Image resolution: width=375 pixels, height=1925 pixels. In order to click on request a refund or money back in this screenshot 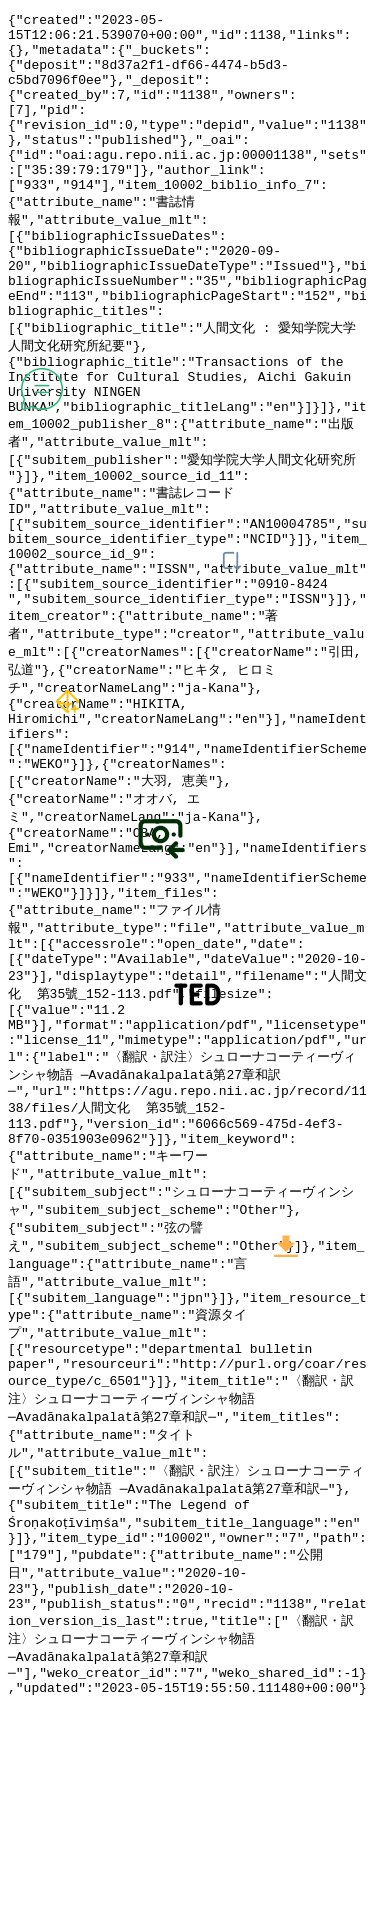, I will do `click(160, 834)`.